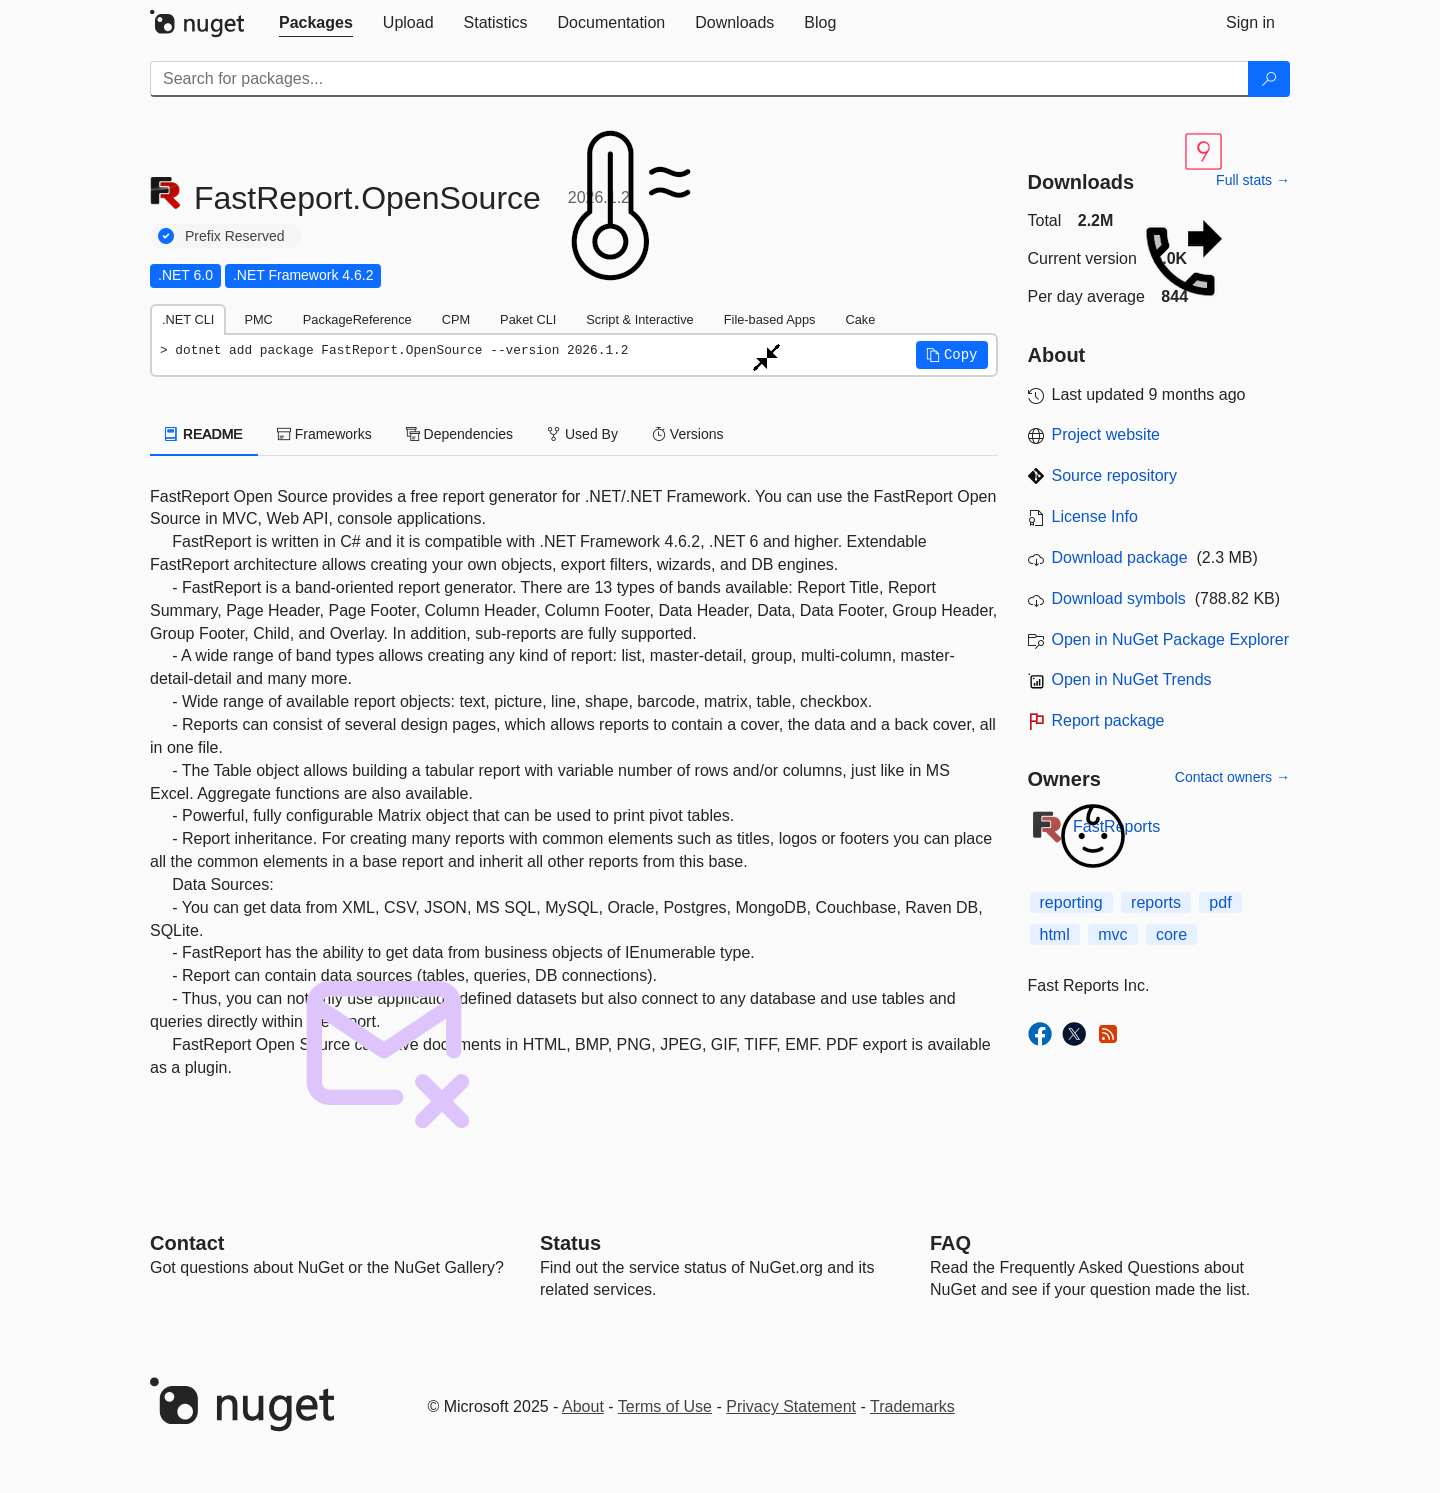 This screenshot has height=1493, width=1440. Describe the element at coordinates (1180, 261) in the screenshot. I see `call forwarding is enabled` at that location.